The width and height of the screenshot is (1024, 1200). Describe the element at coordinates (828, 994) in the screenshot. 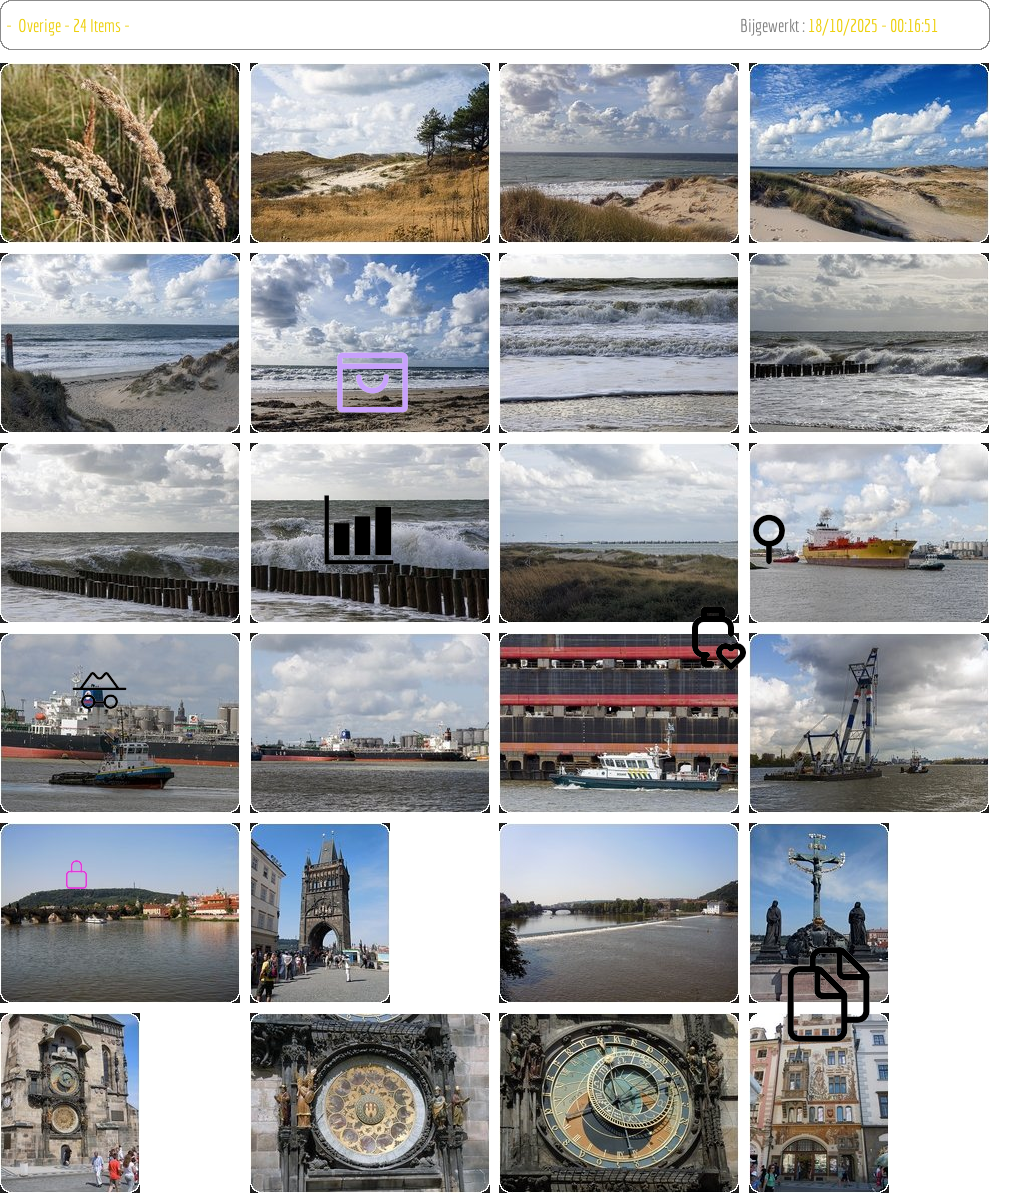

I see `view all documents` at that location.